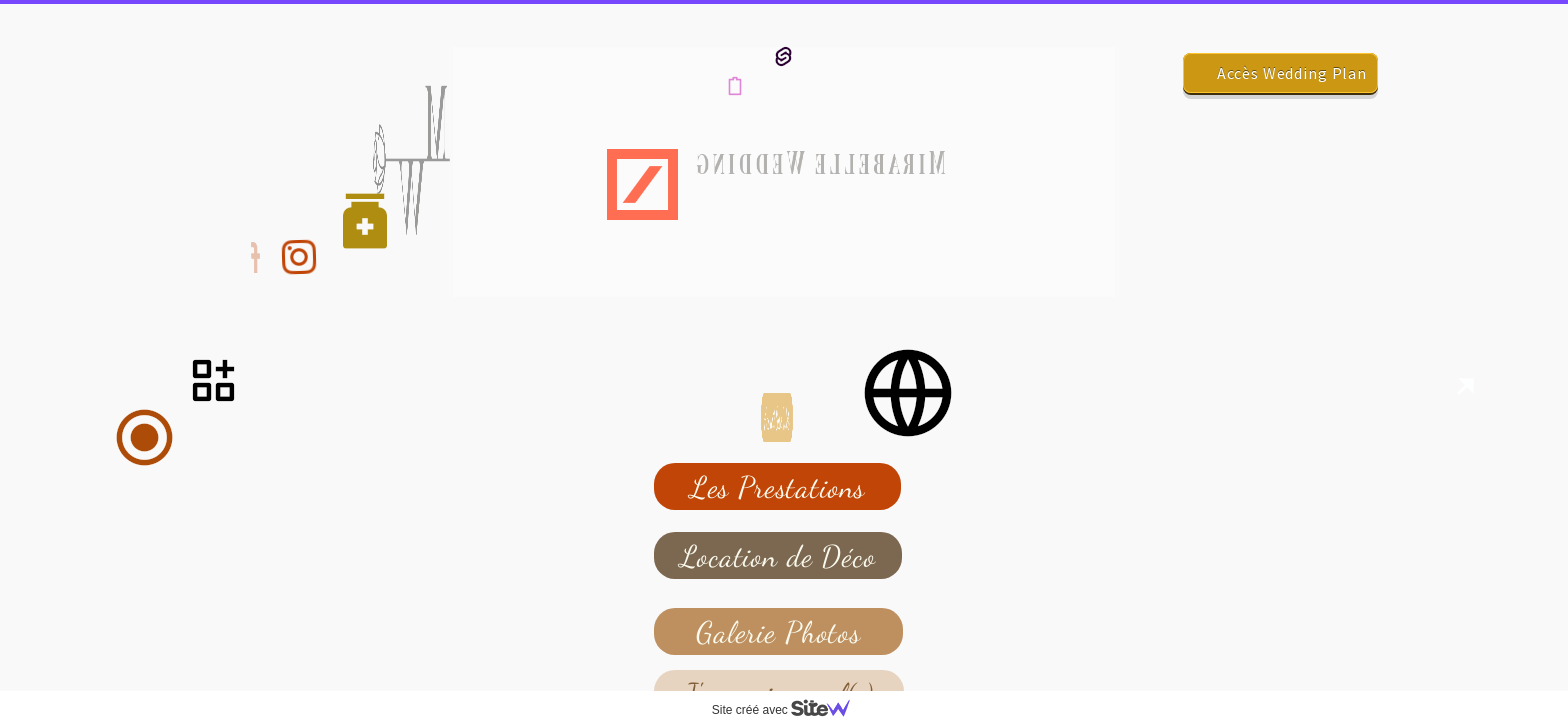 The width and height of the screenshot is (1568, 722). I want to click on switch to global or international settings, so click(908, 393).